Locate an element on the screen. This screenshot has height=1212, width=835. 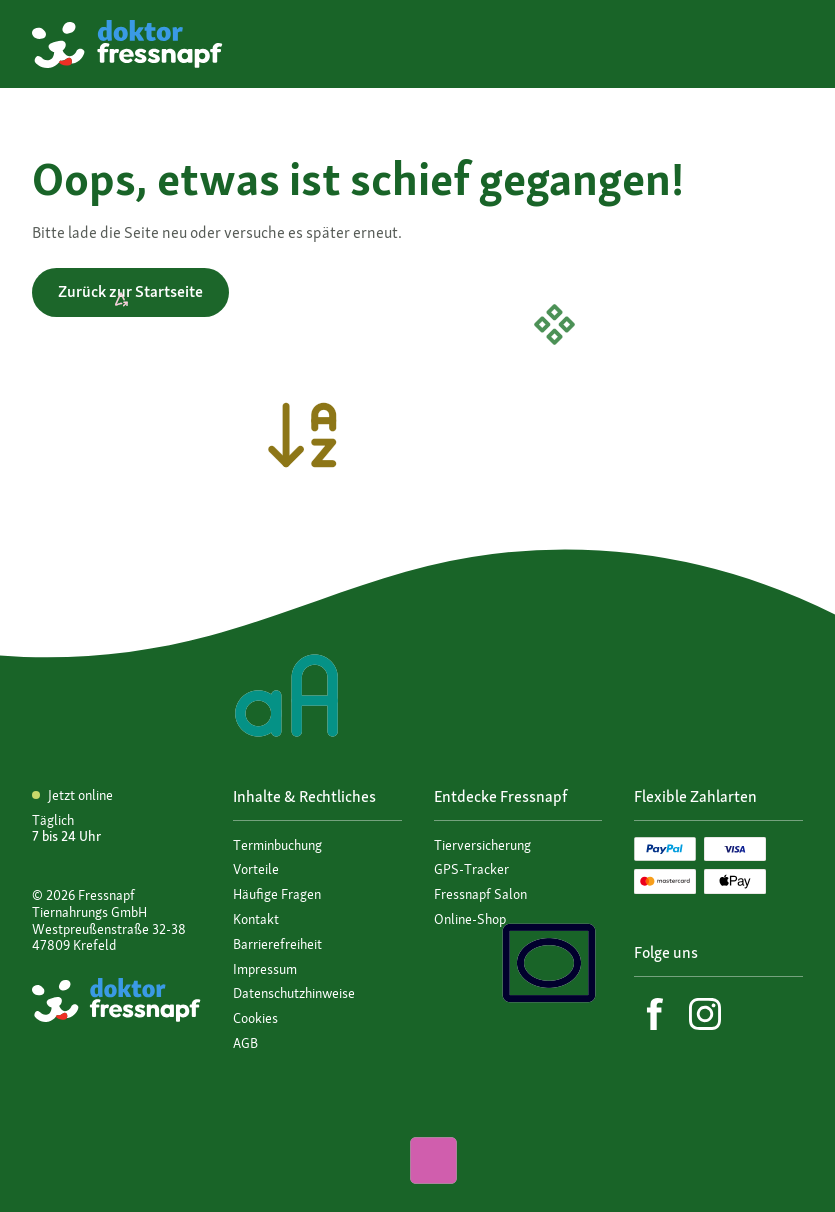
toggle between uppercase and lowercase text is located at coordinates (286, 695).